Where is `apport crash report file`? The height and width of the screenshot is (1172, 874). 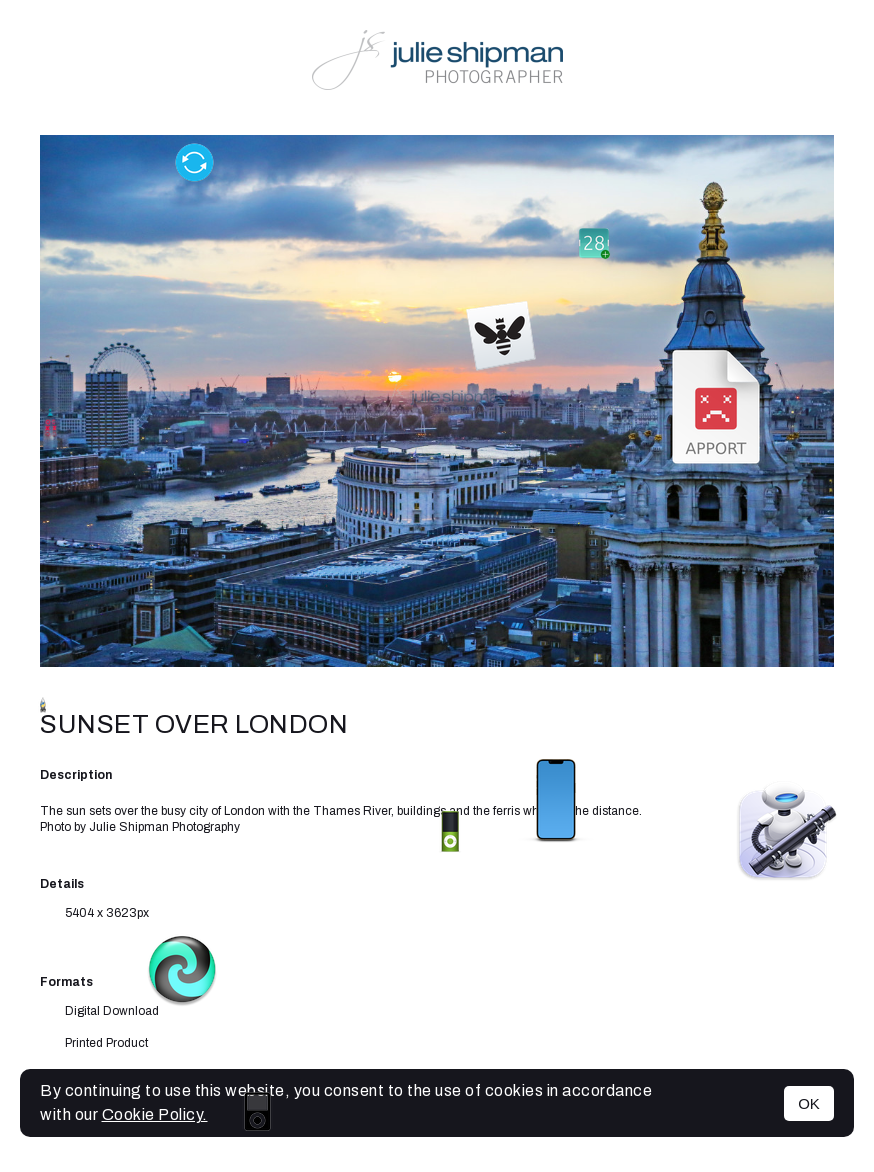 apport crash report file is located at coordinates (716, 409).